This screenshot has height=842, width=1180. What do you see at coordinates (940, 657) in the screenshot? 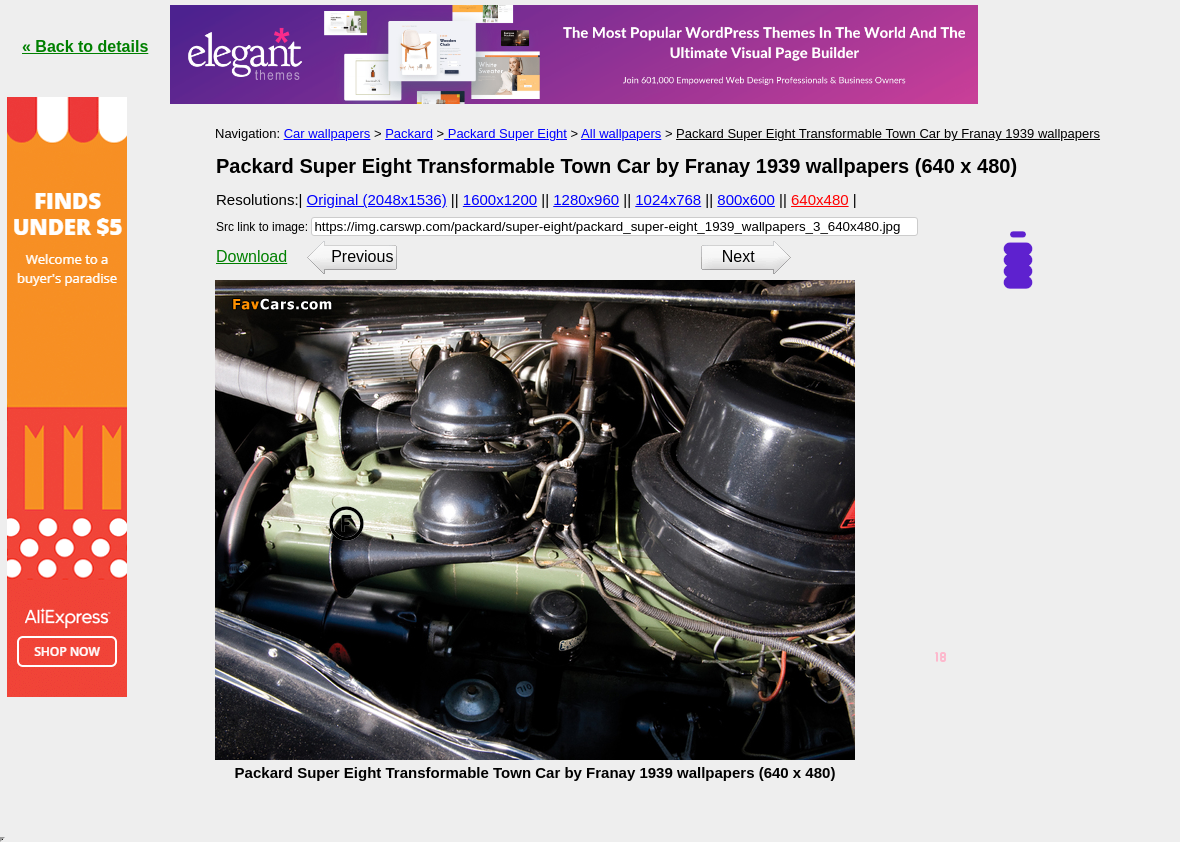
I see `indicates 18 unread notifications or items` at bounding box center [940, 657].